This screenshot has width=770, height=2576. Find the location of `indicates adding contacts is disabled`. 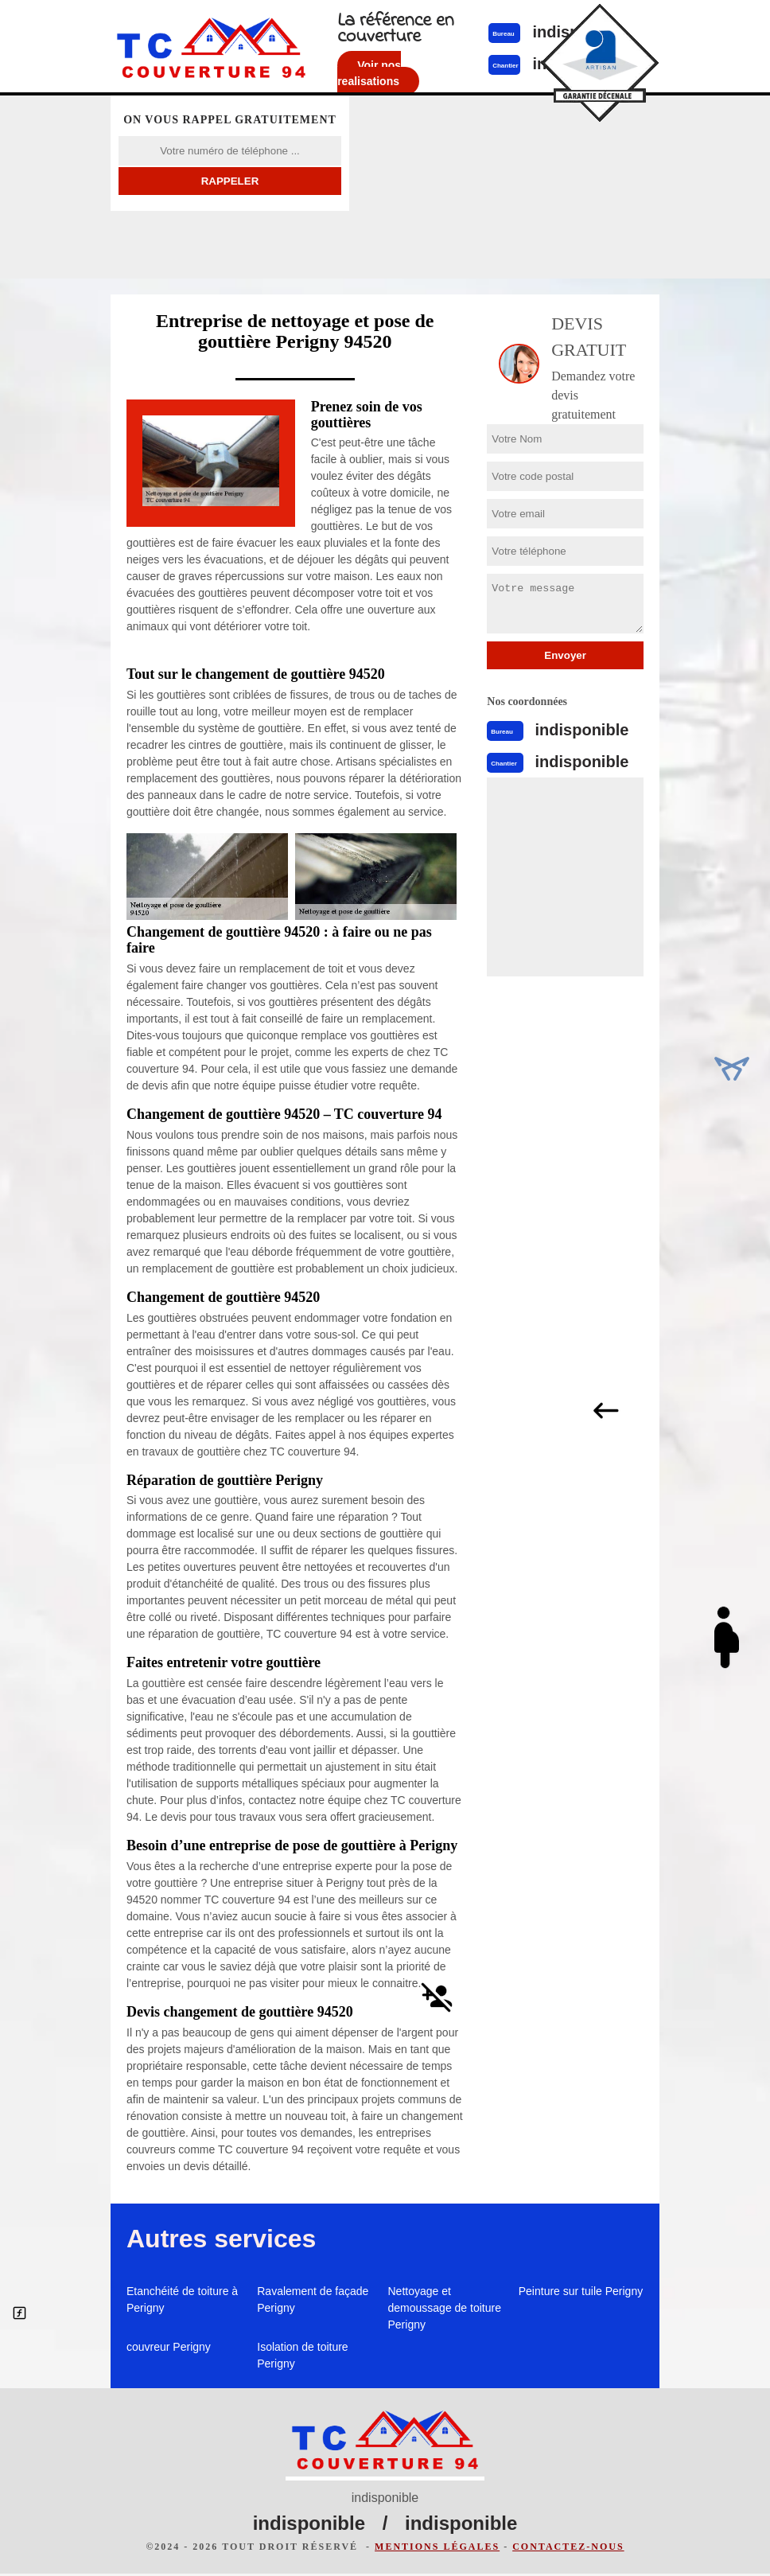

indicates adding contacts is disabled is located at coordinates (437, 1996).